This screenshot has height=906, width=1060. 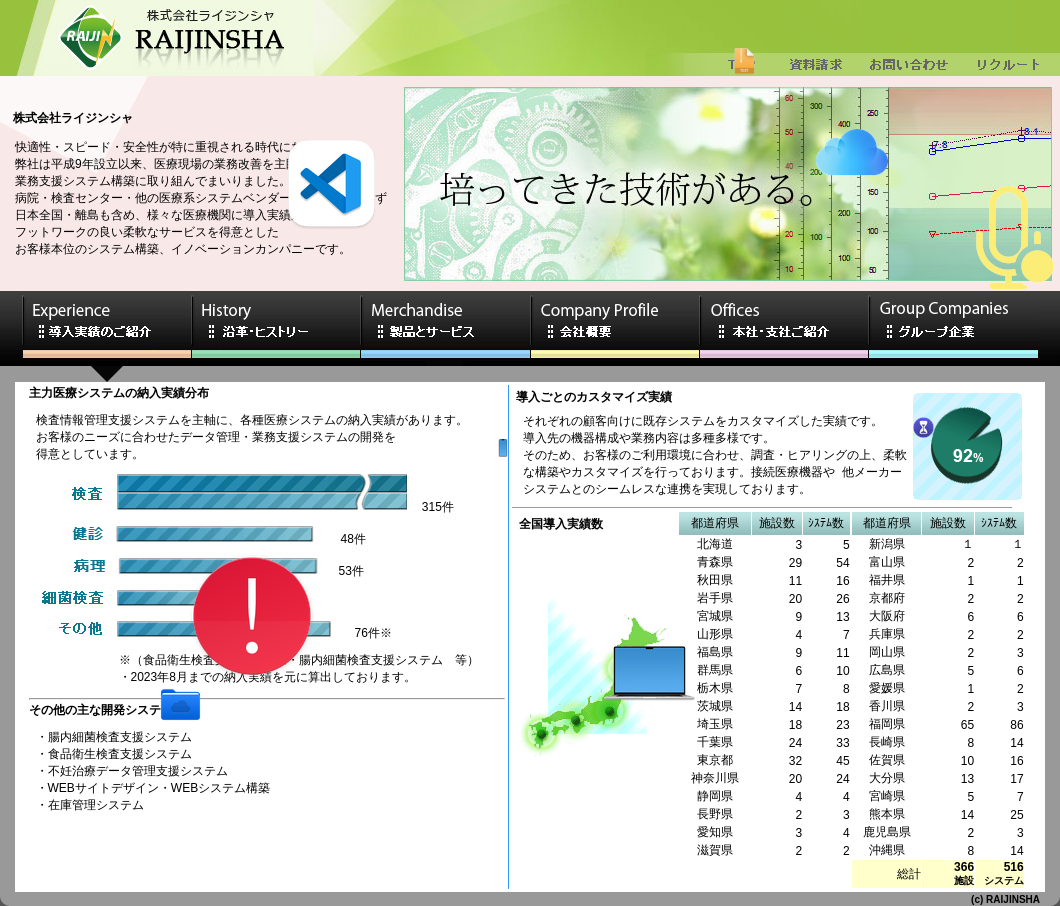 What do you see at coordinates (852, 152) in the screenshot?
I see `open iCloud Drive to access cloud-synced files` at bounding box center [852, 152].